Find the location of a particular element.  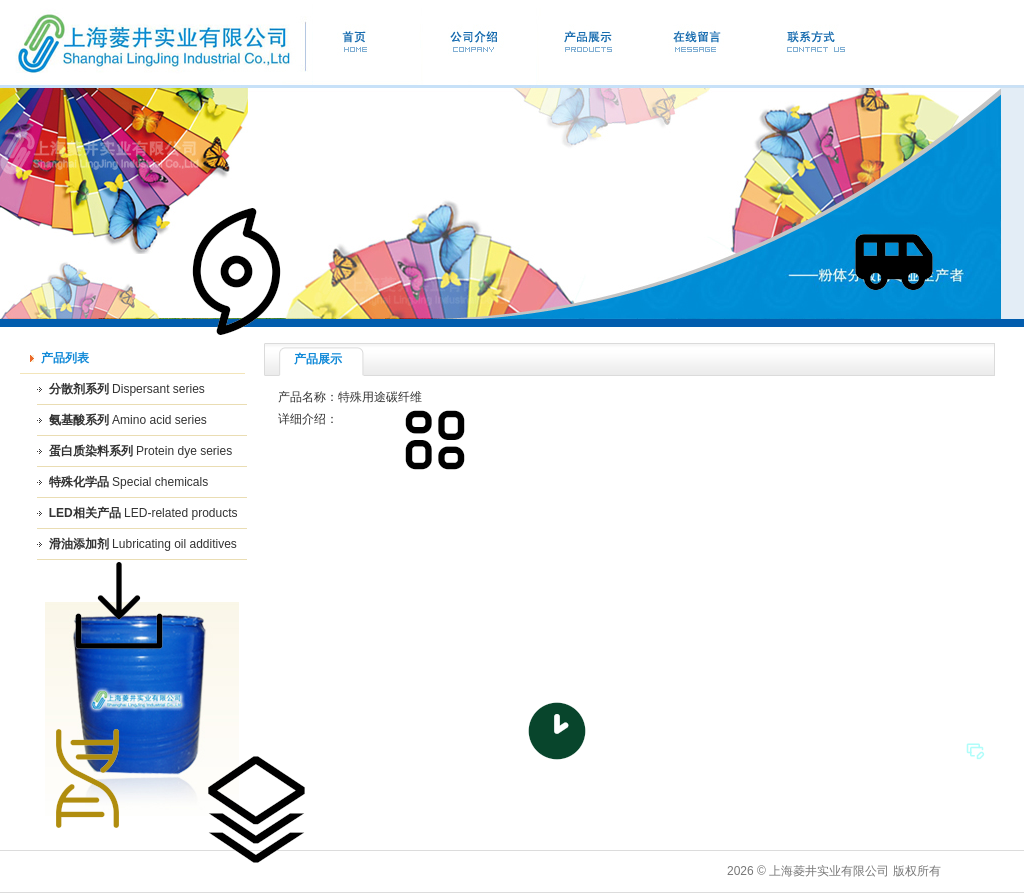

download a file is located at coordinates (119, 609).